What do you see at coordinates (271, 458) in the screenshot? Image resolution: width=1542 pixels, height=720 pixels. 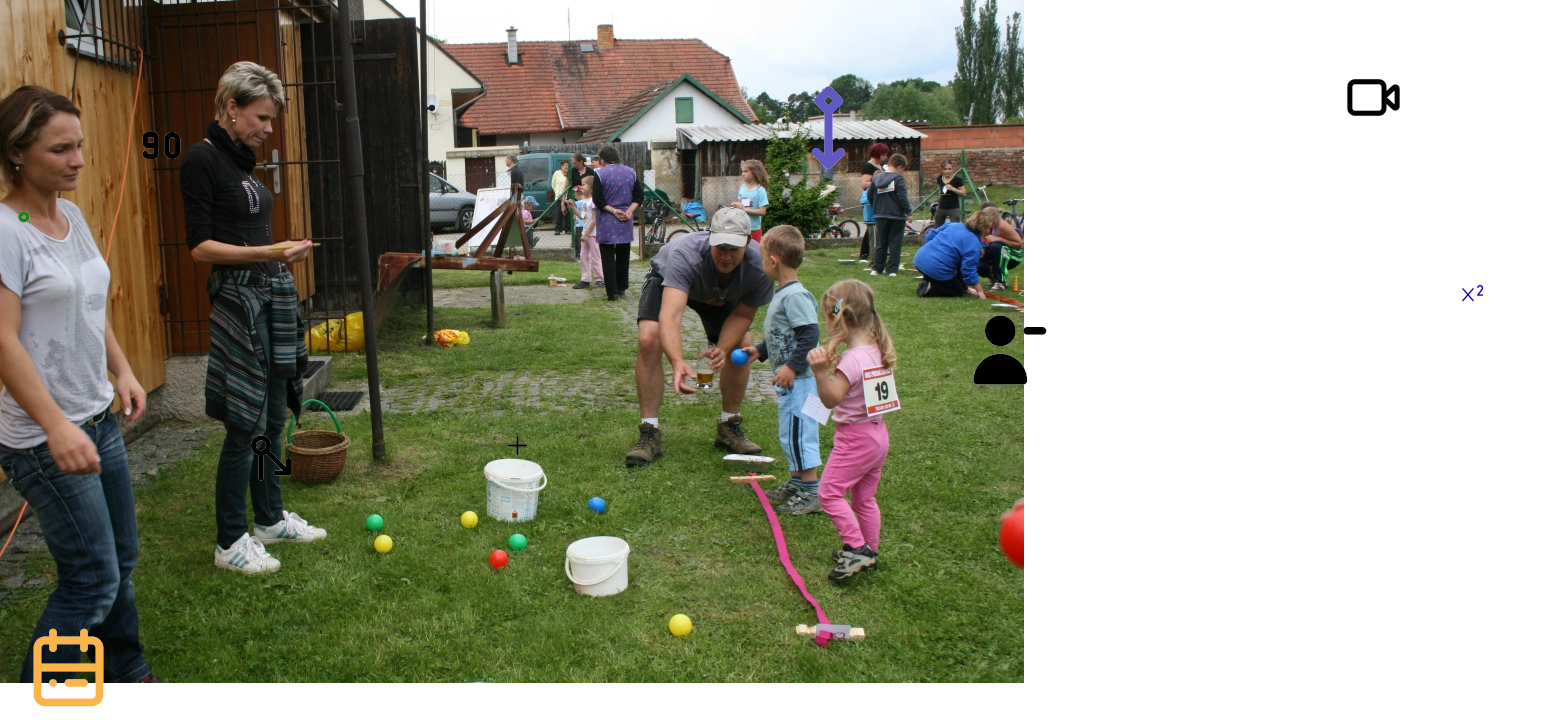 I see `take the first right exit at the roundabout` at bounding box center [271, 458].